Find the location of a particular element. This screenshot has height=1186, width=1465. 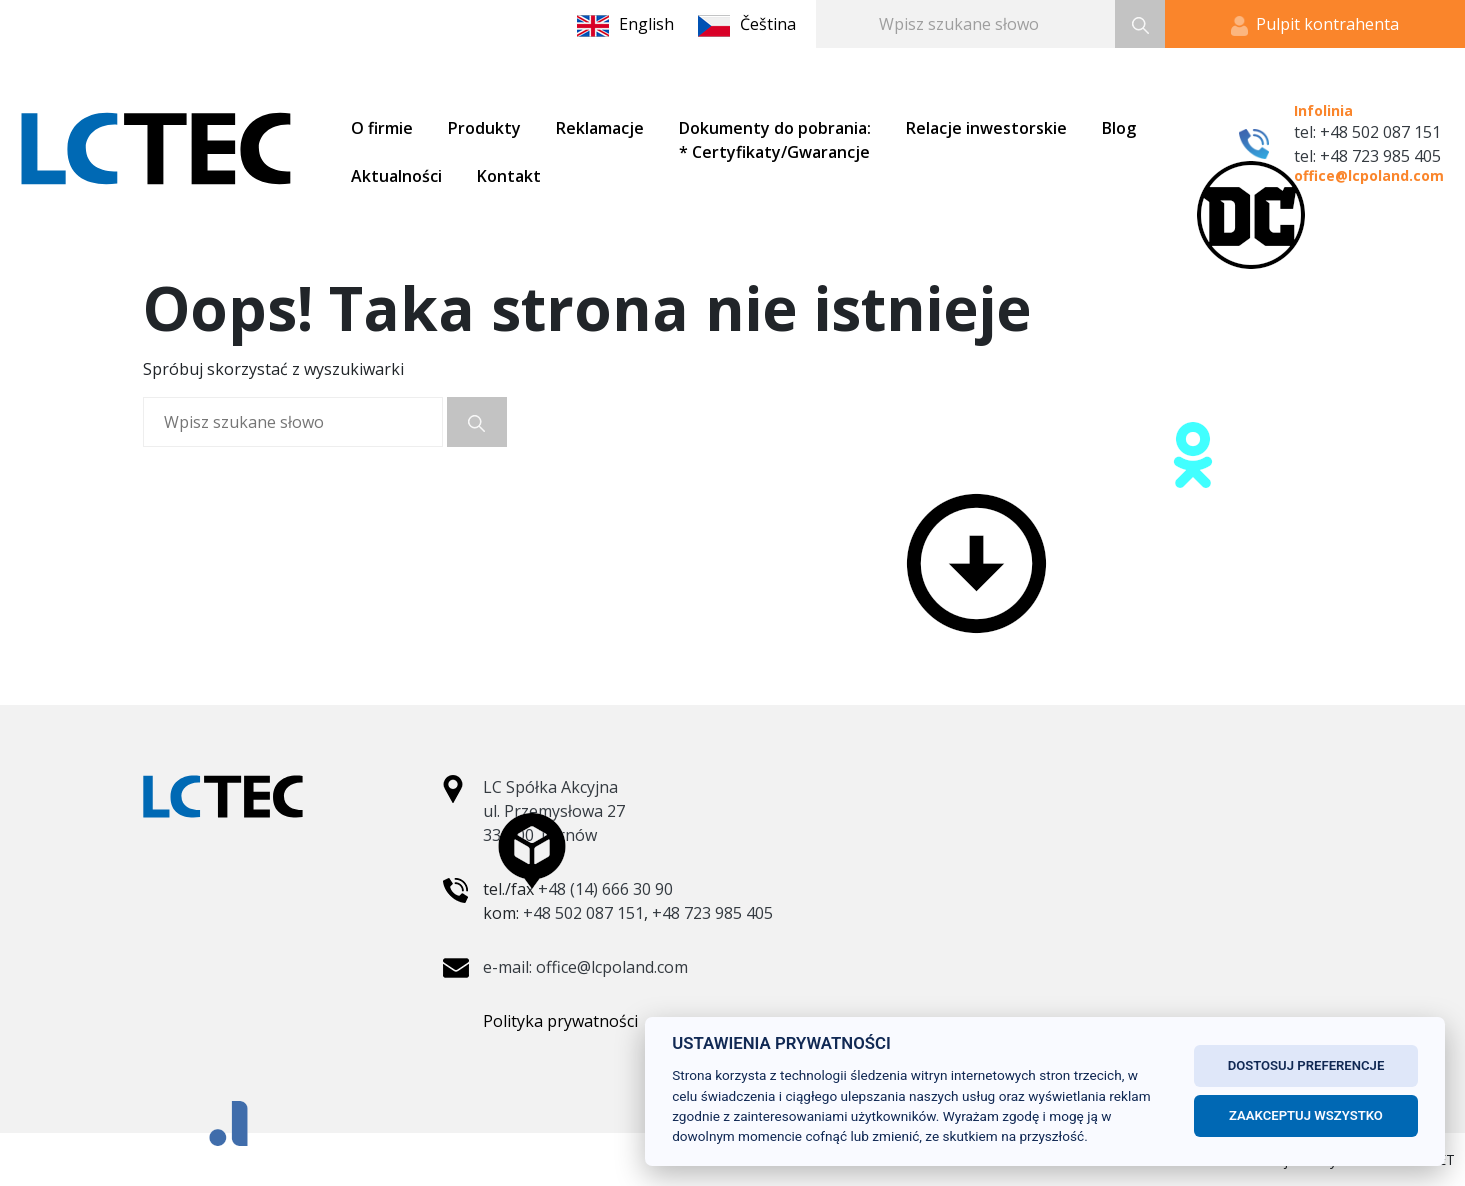

download a file or content is located at coordinates (976, 563).